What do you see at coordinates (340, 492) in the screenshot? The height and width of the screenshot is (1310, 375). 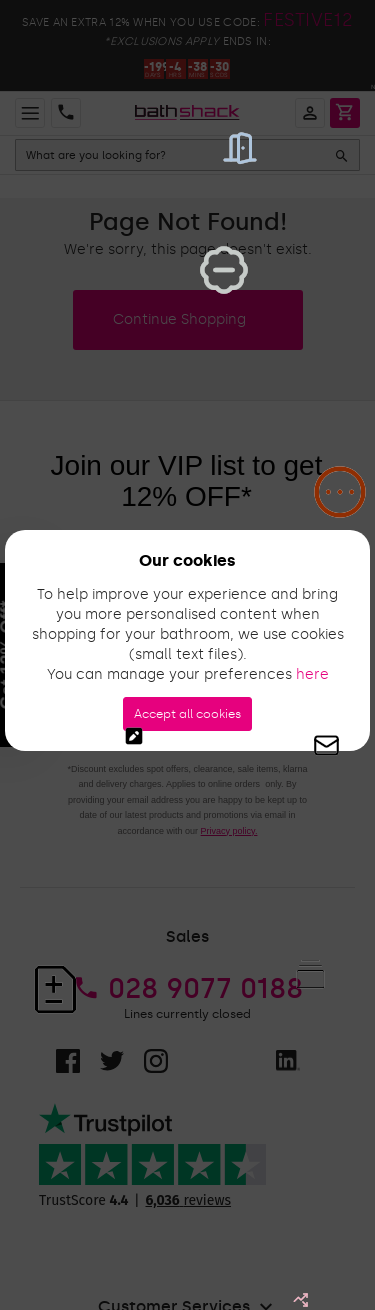 I see `view more options` at bounding box center [340, 492].